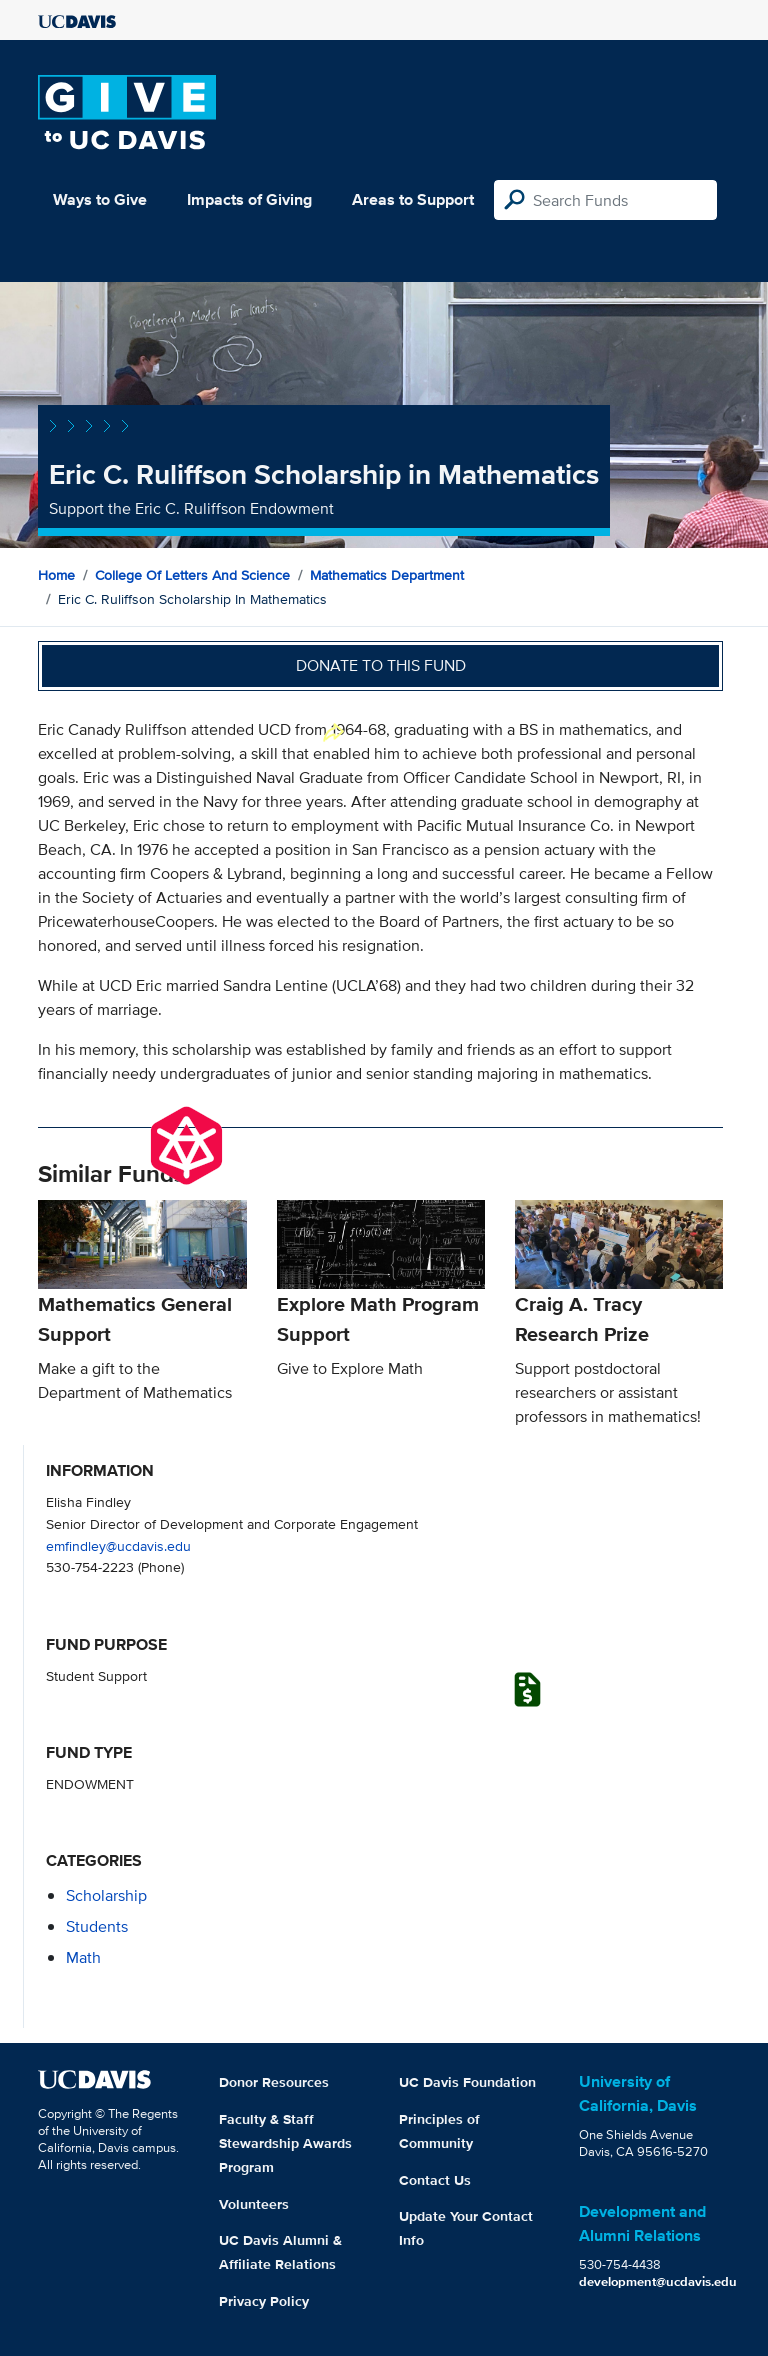 This screenshot has height=2356, width=768. Describe the element at coordinates (333, 732) in the screenshot. I see `share content with others` at that location.